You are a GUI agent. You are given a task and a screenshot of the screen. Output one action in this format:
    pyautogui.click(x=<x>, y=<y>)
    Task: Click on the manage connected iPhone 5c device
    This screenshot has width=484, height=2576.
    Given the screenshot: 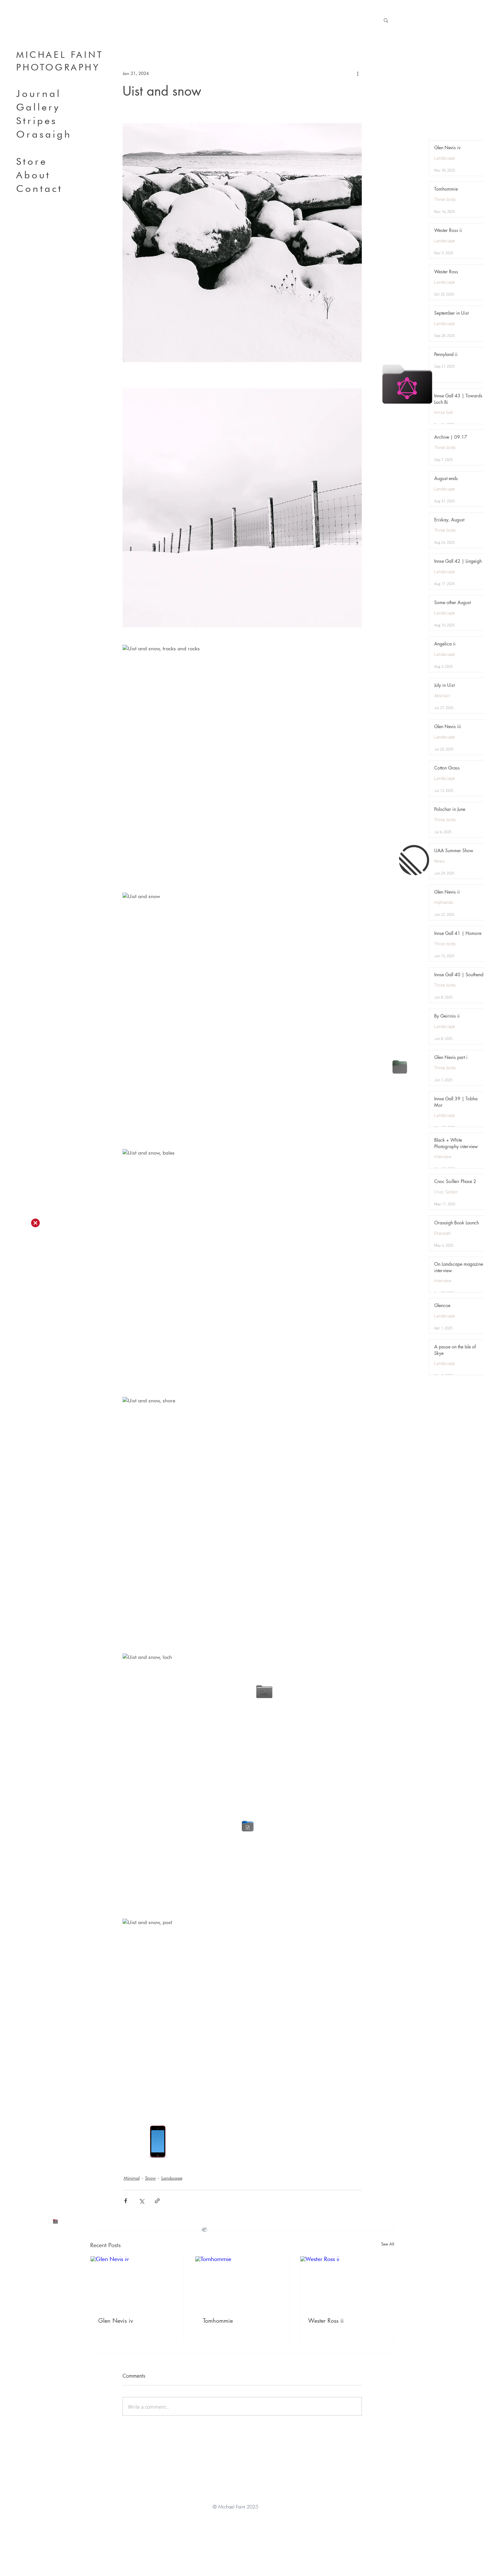 What is the action you would take?
    pyautogui.click(x=158, y=2142)
    